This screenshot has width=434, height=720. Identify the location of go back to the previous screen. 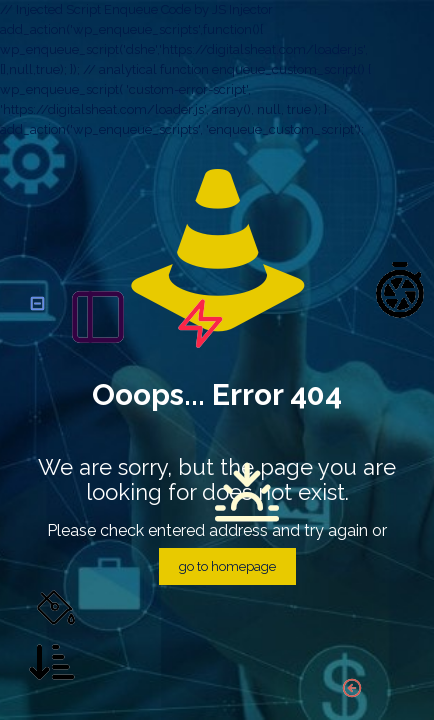
(352, 688).